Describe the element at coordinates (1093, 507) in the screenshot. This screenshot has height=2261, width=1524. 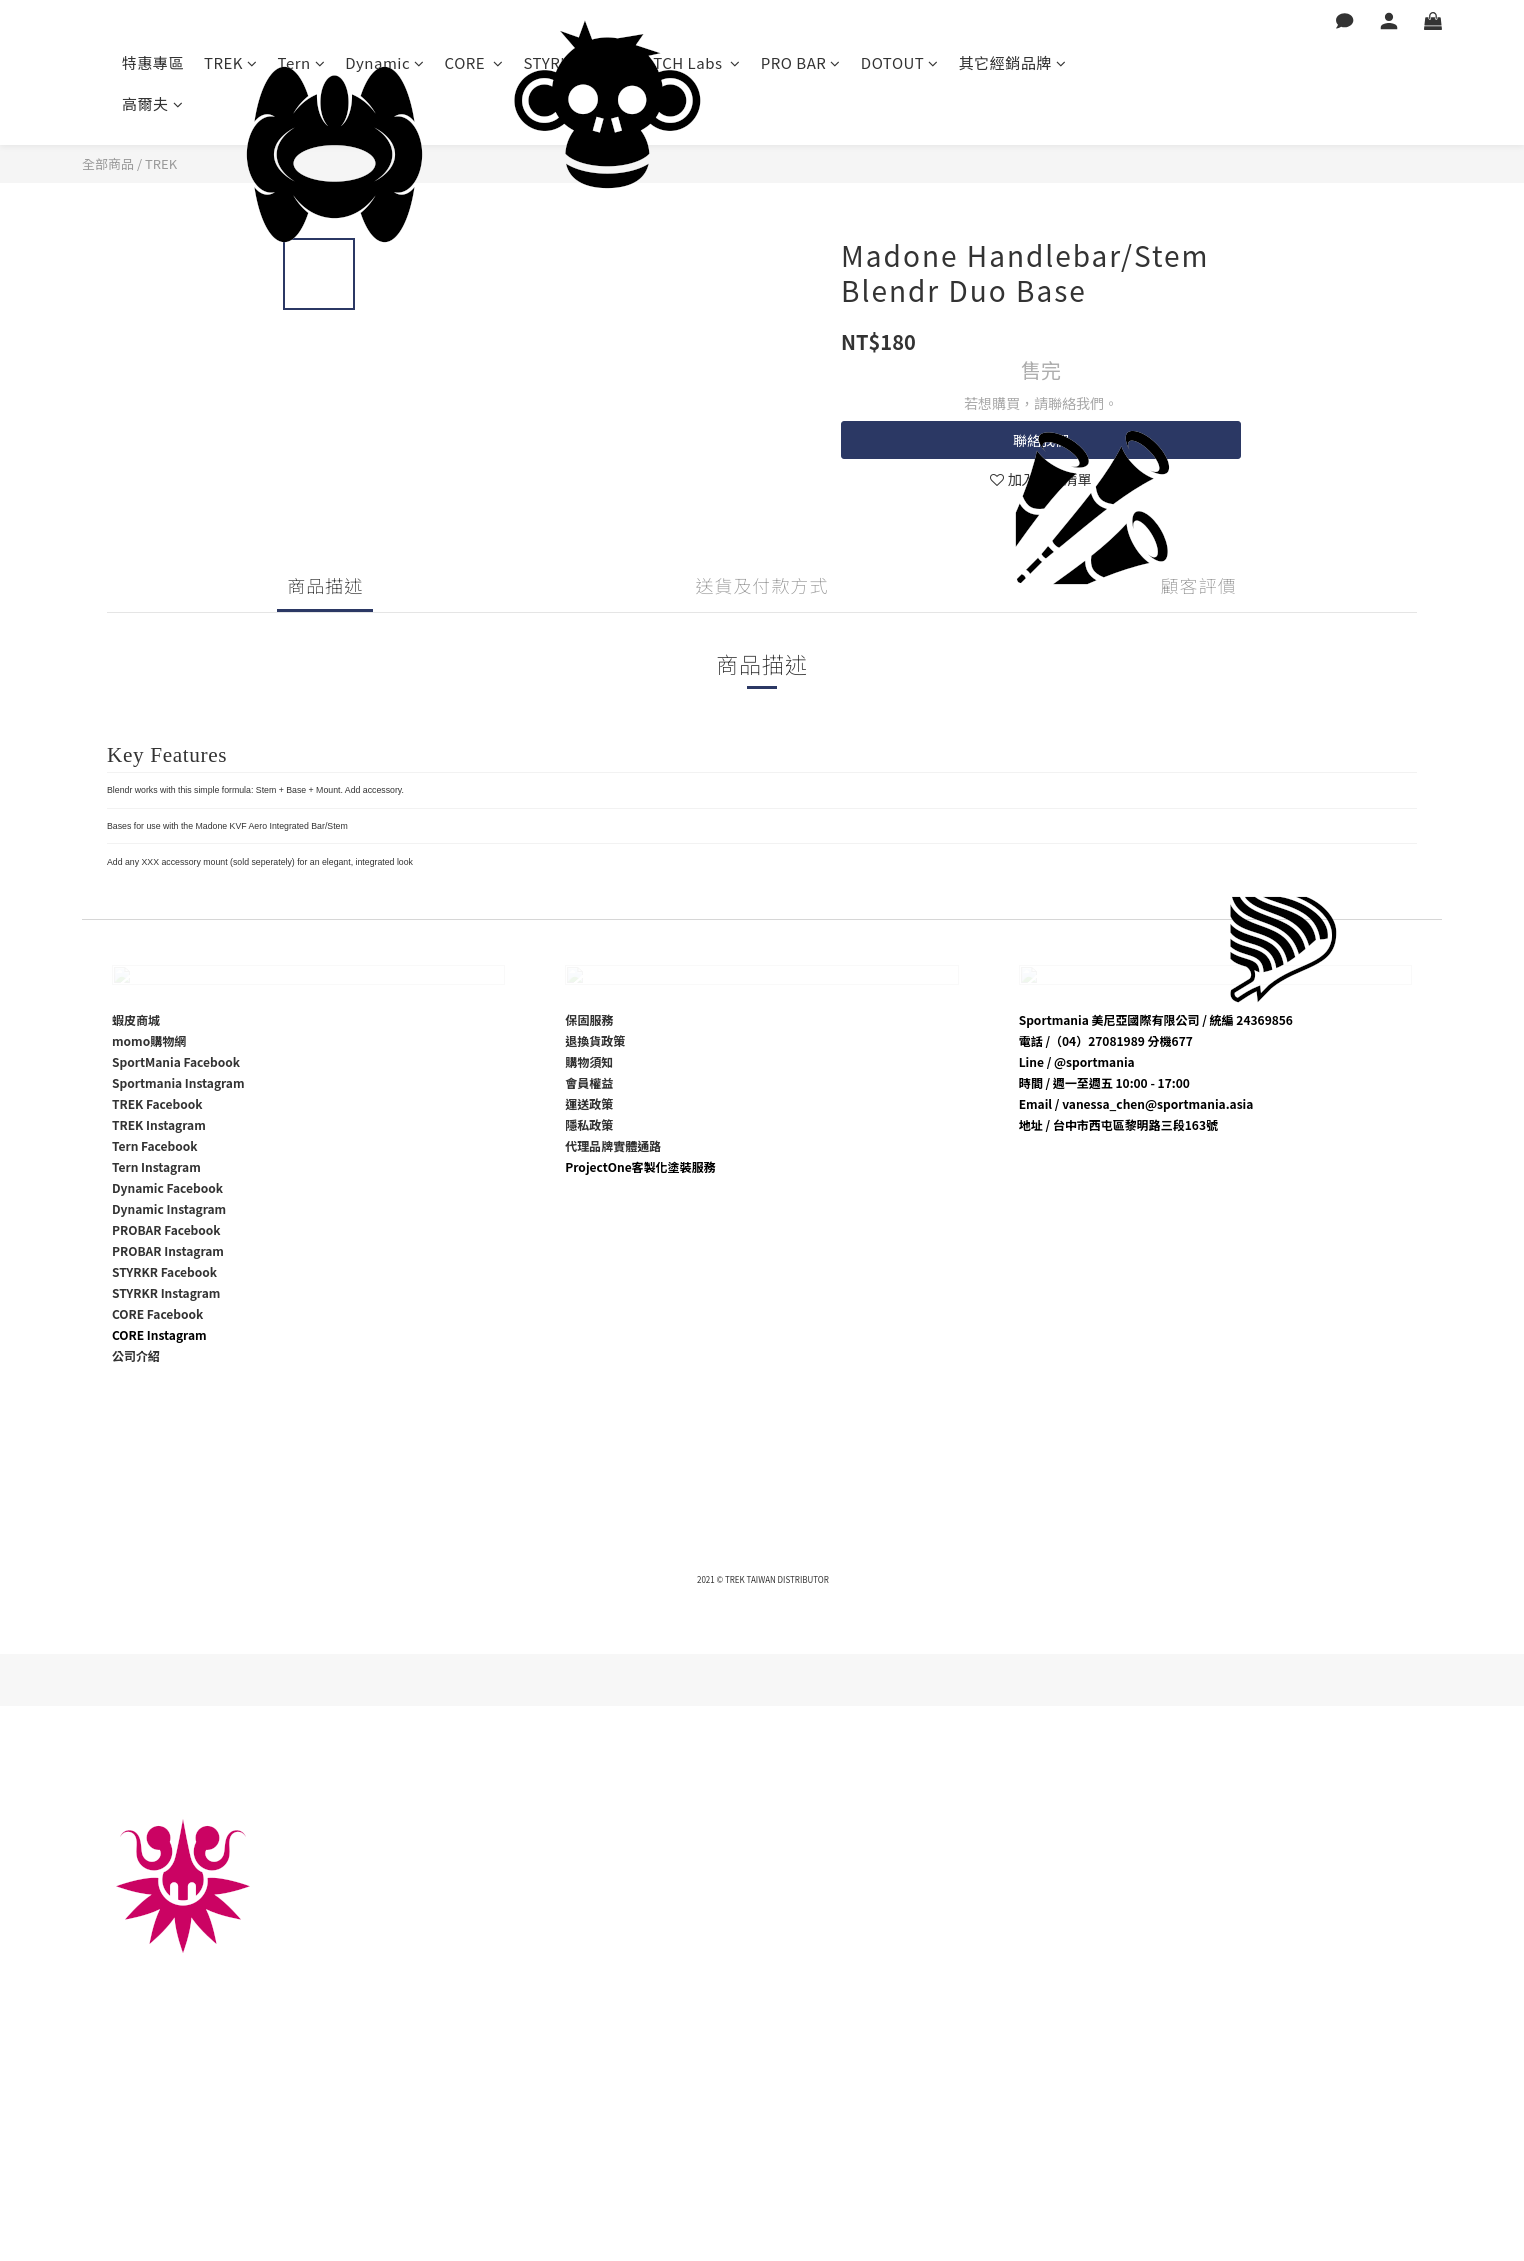
I see `play sound effects or celebration audio` at that location.